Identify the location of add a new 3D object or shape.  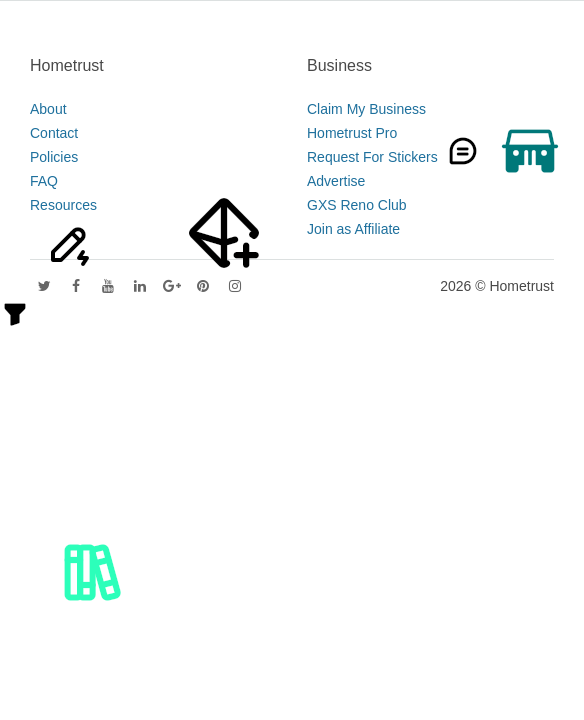
(224, 233).